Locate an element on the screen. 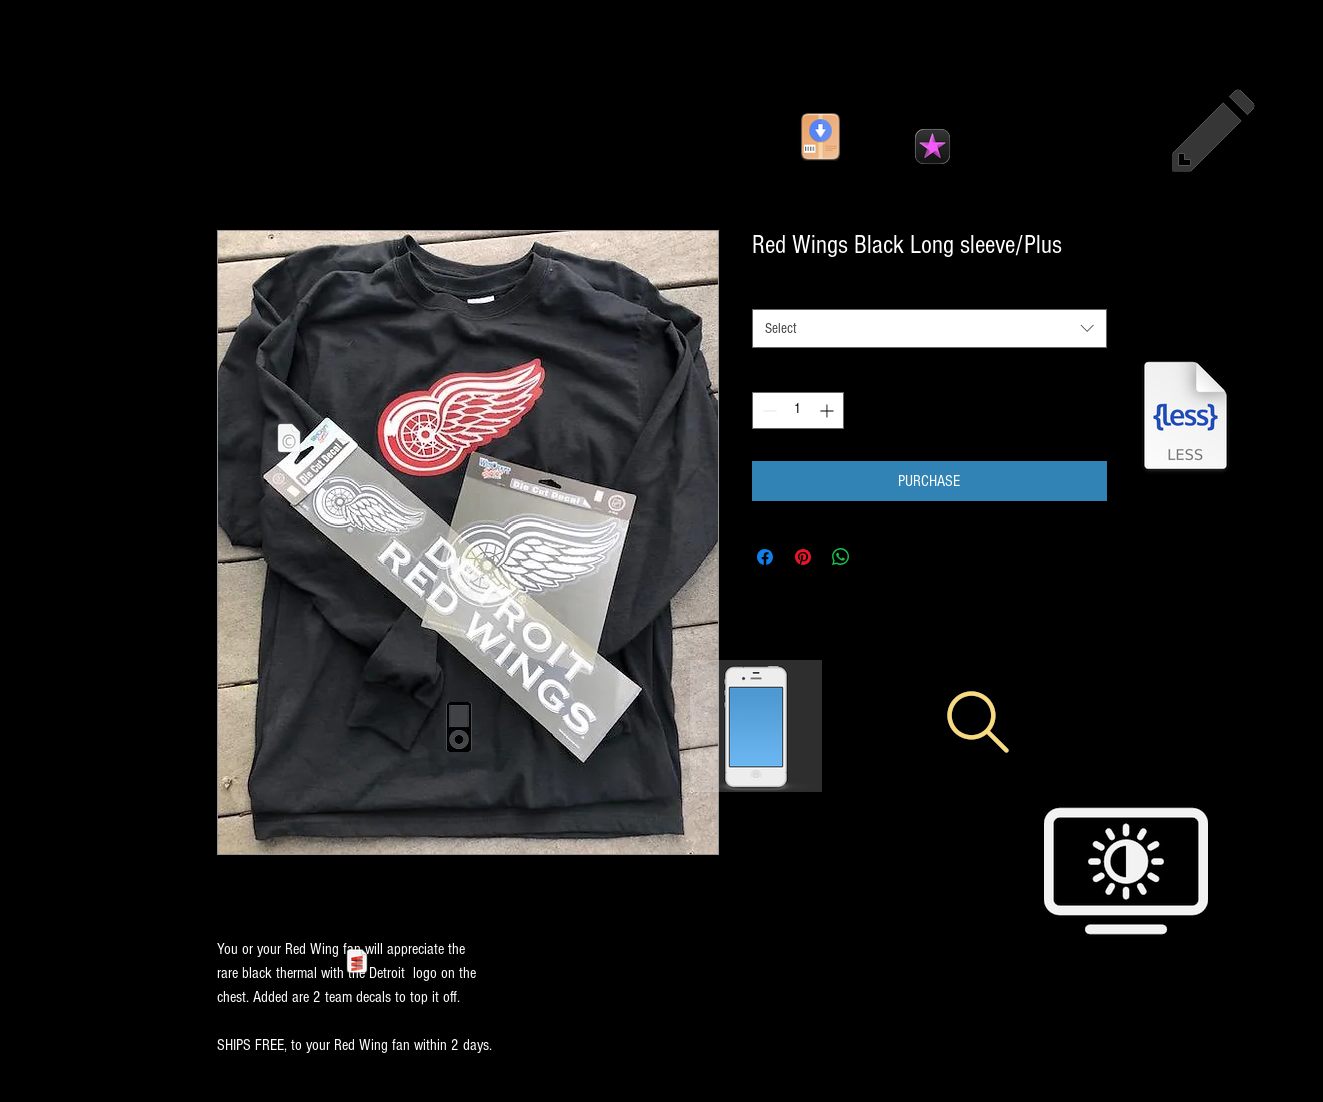 The height and width of the screenshot is (1102, 1323). connect or sync a white iPhone device is located at coordinates (756, 726).